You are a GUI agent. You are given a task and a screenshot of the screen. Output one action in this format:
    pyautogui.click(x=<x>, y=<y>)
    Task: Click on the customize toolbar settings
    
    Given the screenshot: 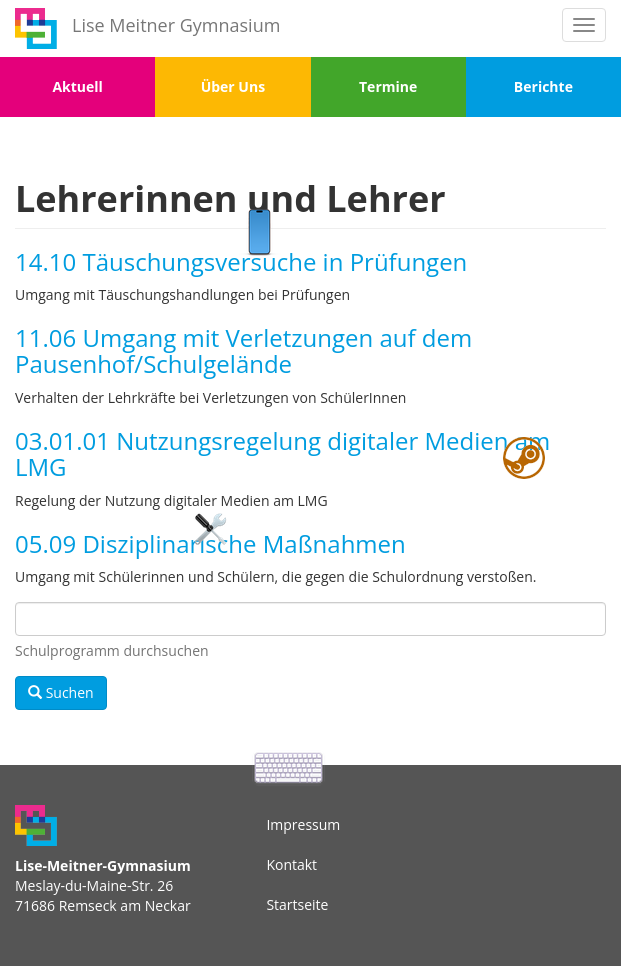 What is the action you would take?
    pyautogui.click(x=210, y=529)
    